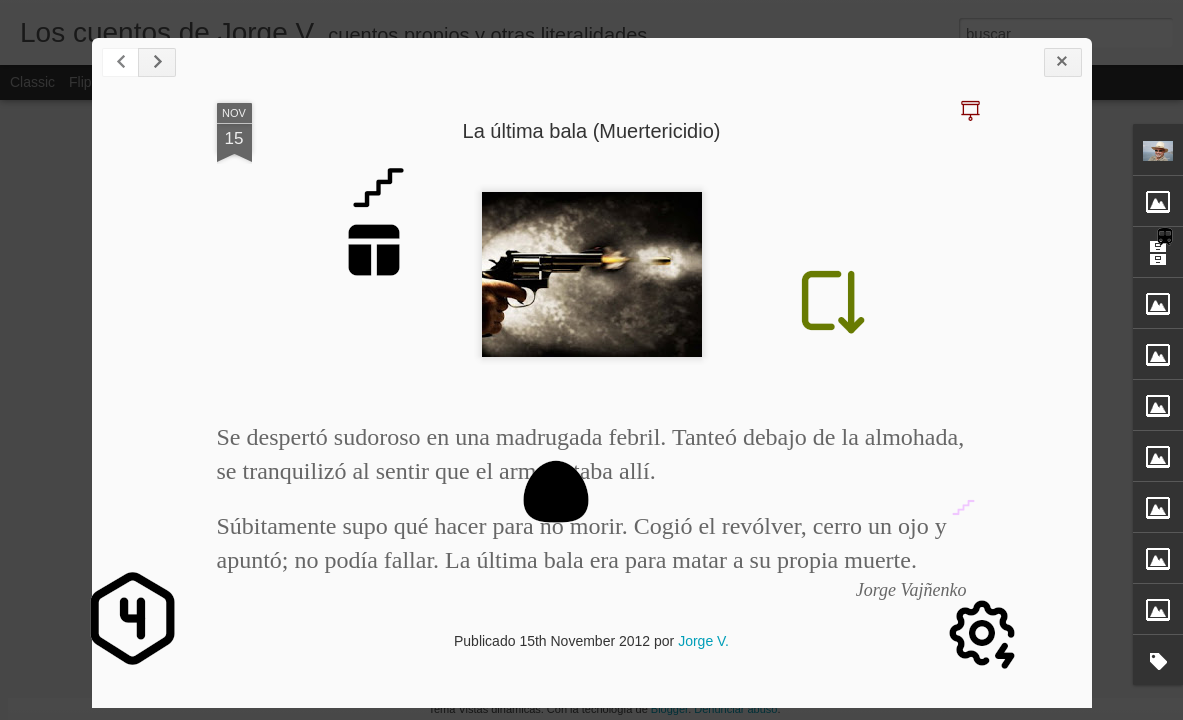  I want to click on access power or performance settings, so click(982, 633).